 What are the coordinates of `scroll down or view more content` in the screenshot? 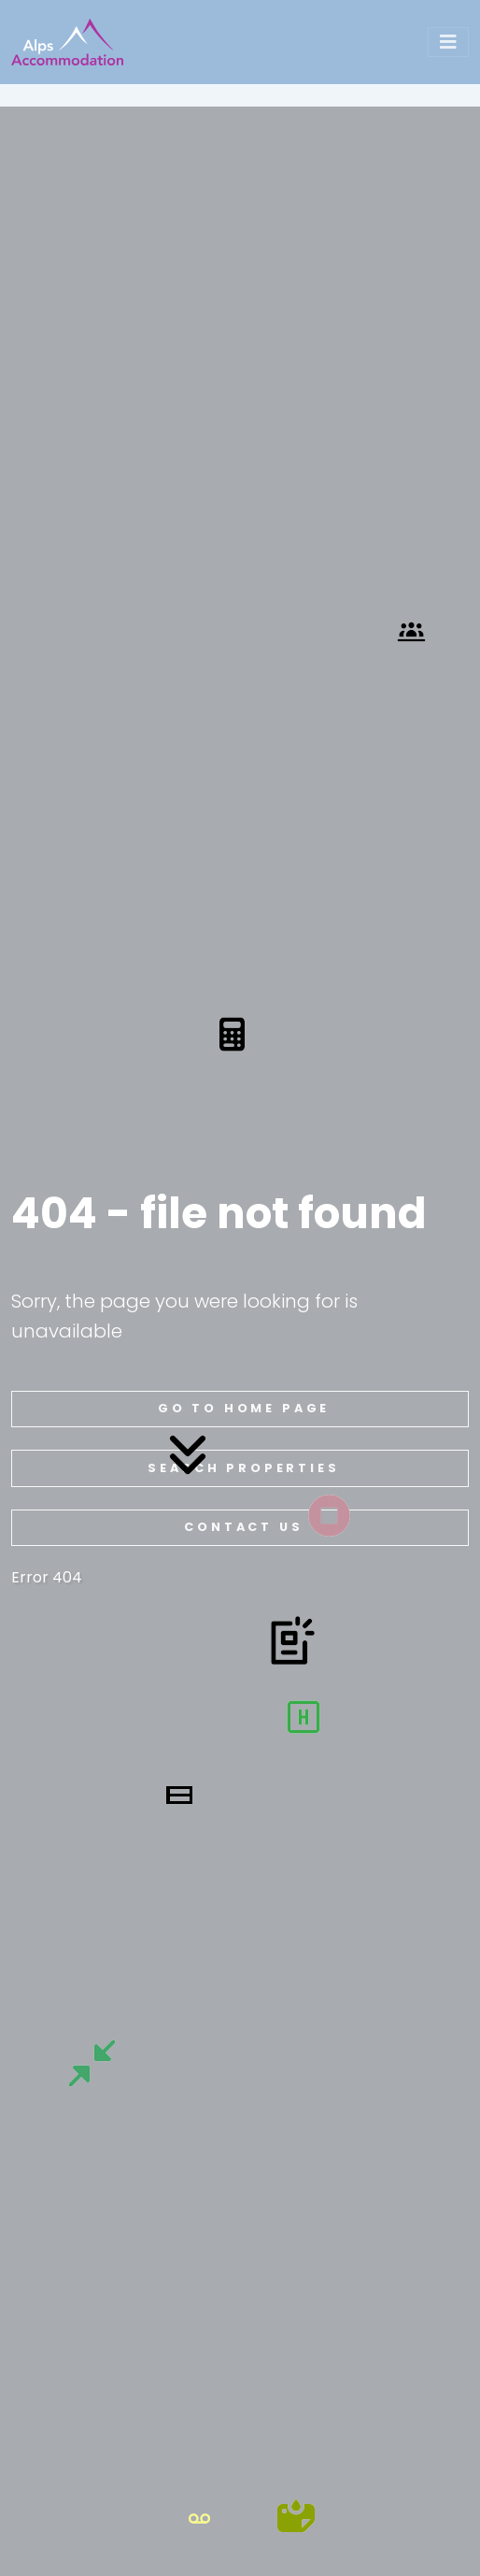 It's located at (188, 1453).